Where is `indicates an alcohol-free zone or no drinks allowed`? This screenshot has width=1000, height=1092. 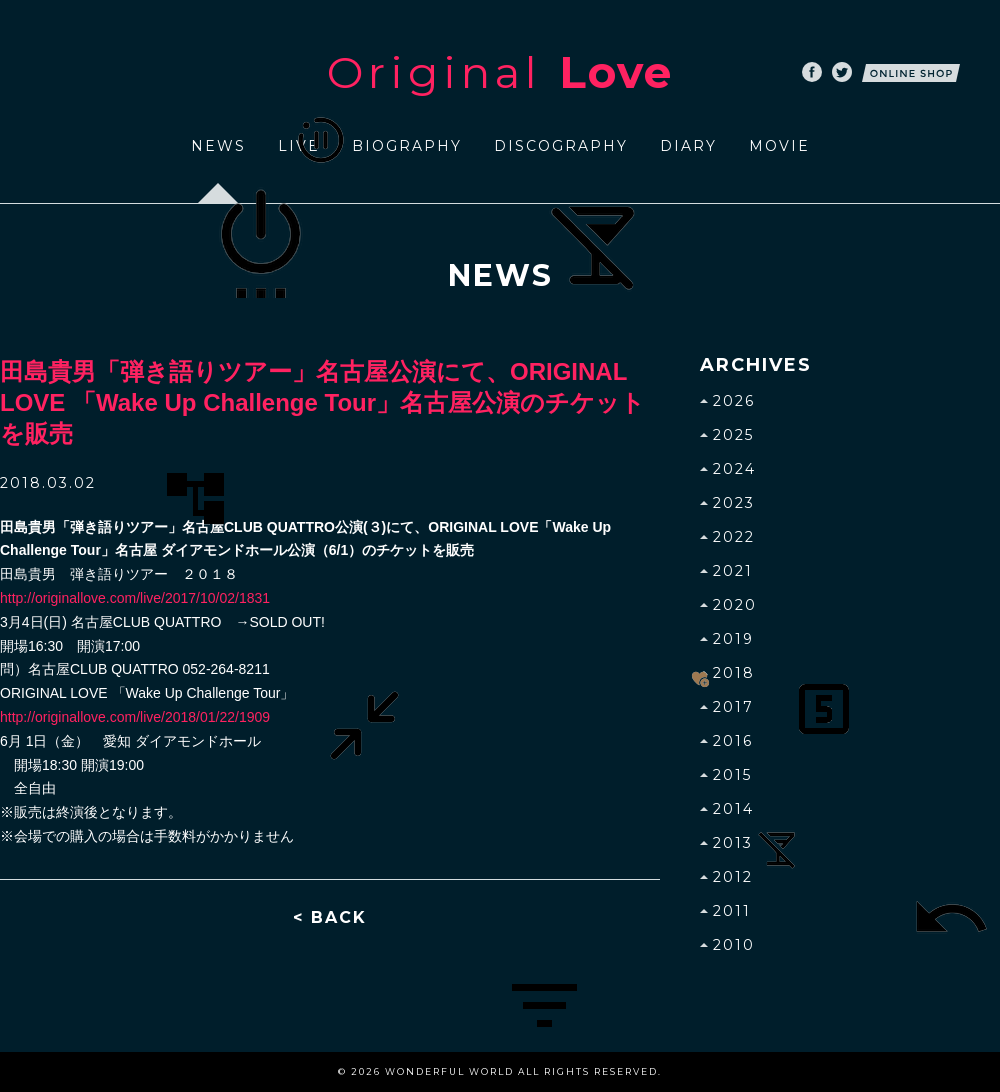 indicates an alcohol-free zone or no drinks allowed is located at coordinates (595, 245).